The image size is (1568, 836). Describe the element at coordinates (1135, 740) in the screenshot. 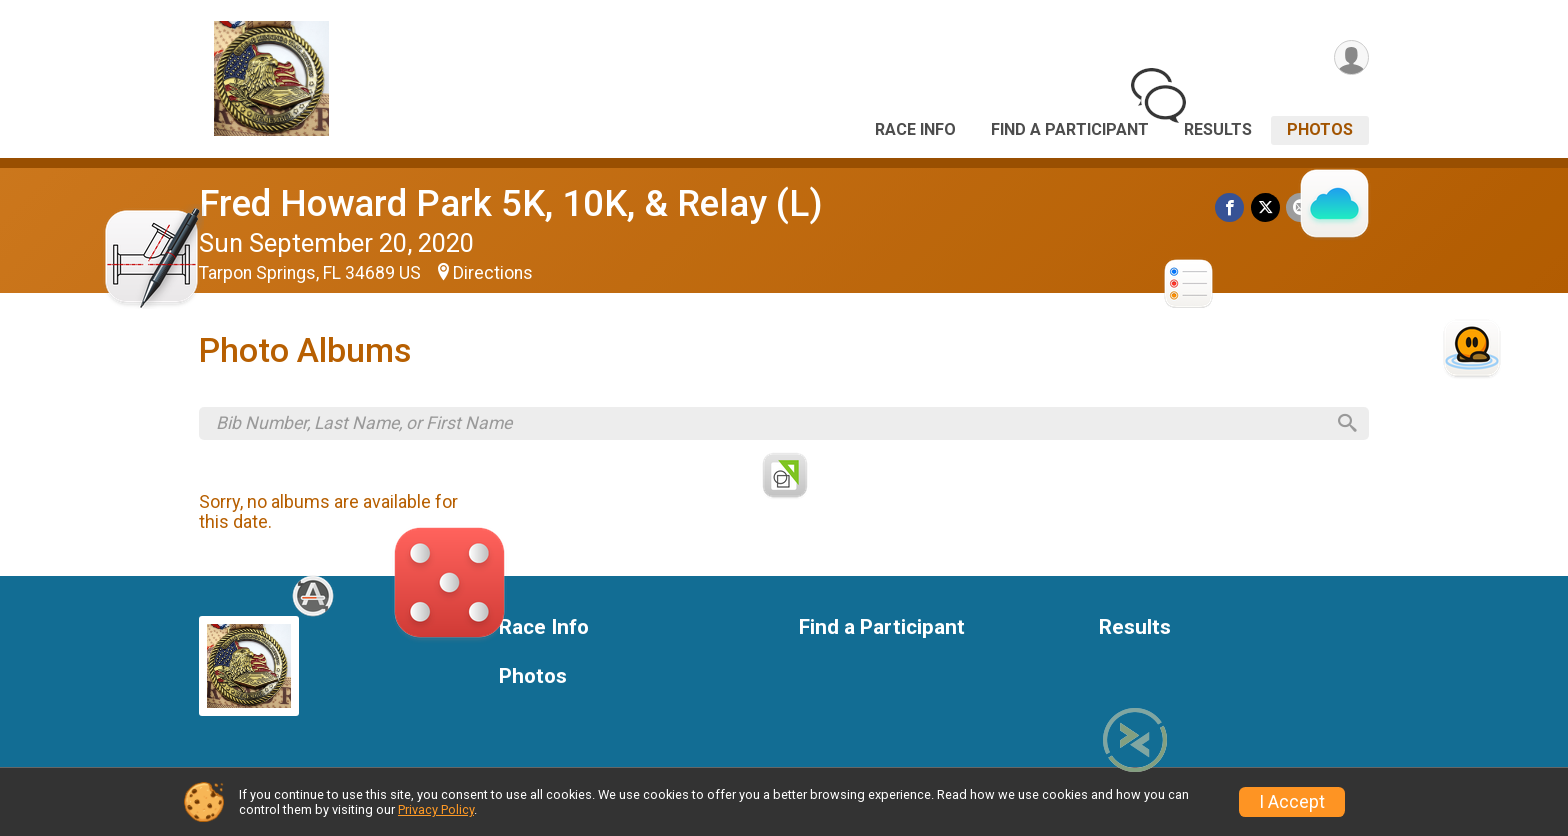

I see `open remmina remote desktop client` at that location.